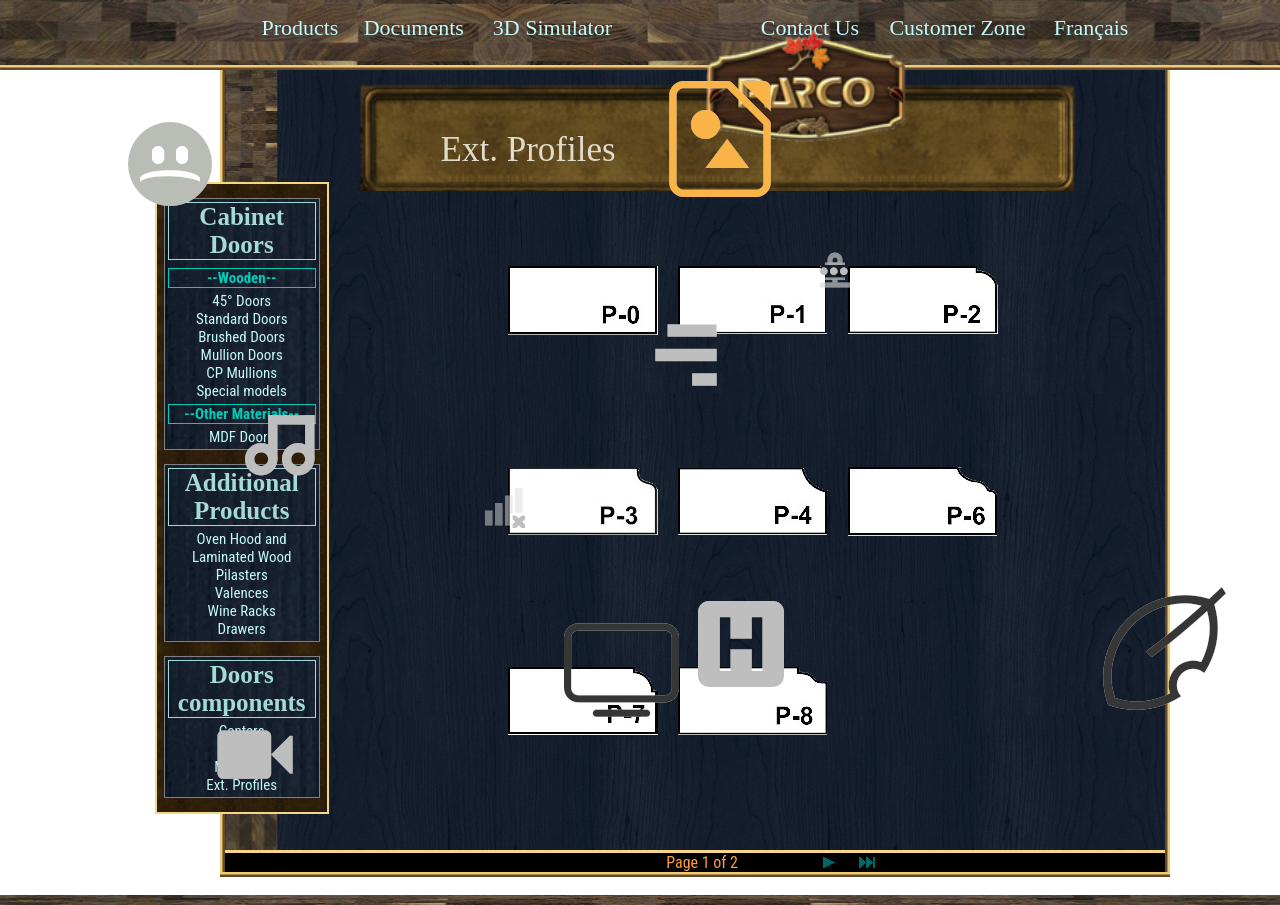 The width and height of the screenshot is (1280, 905). Describe the element at coordinates (170, 164) in the screenshot. I see `indicates an error or unsuccessful action` at that location.